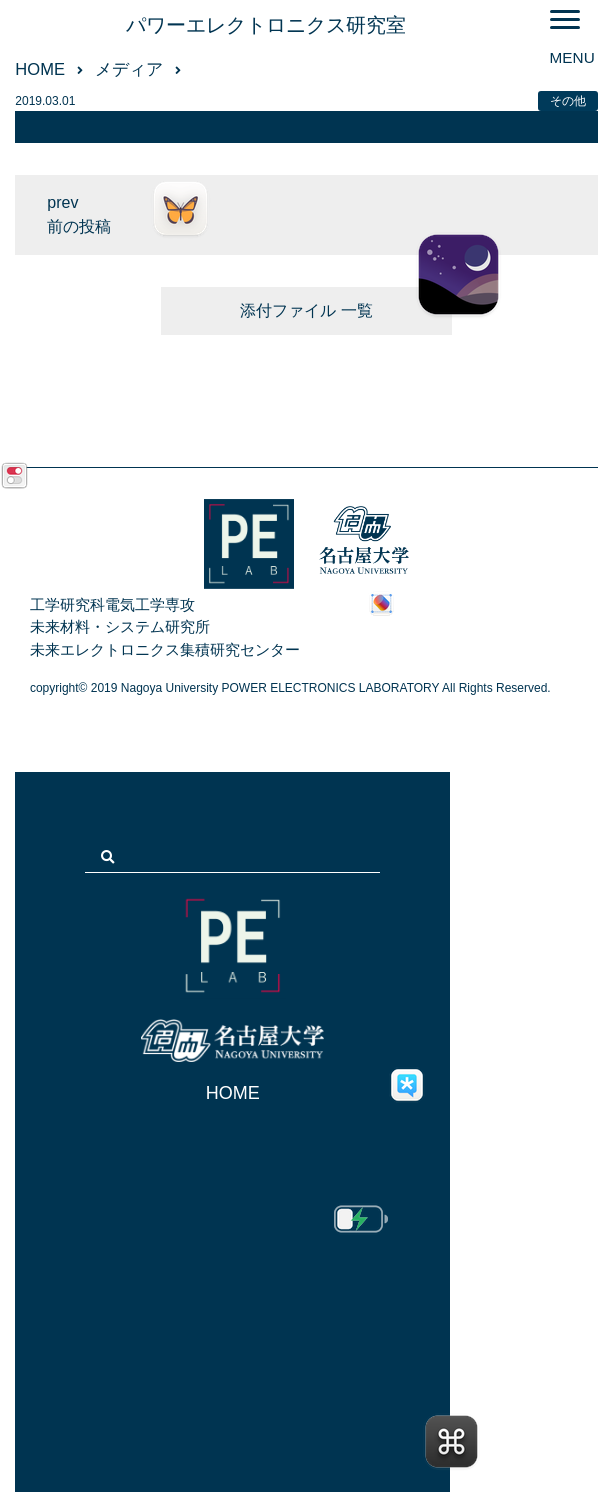 Image resolution: width=613 pixels, height=1492 pixels. I want to click on open TIM (QQ office/business messenger), so click(407, 1085).